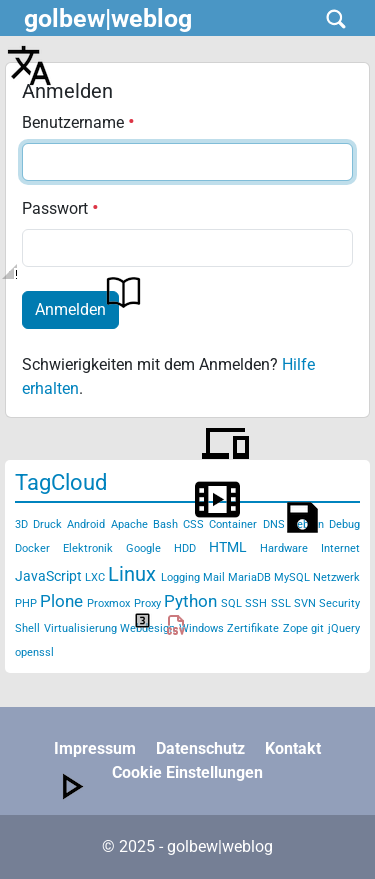  I want to click on open reading mode or e-reader, so click(123, 292).